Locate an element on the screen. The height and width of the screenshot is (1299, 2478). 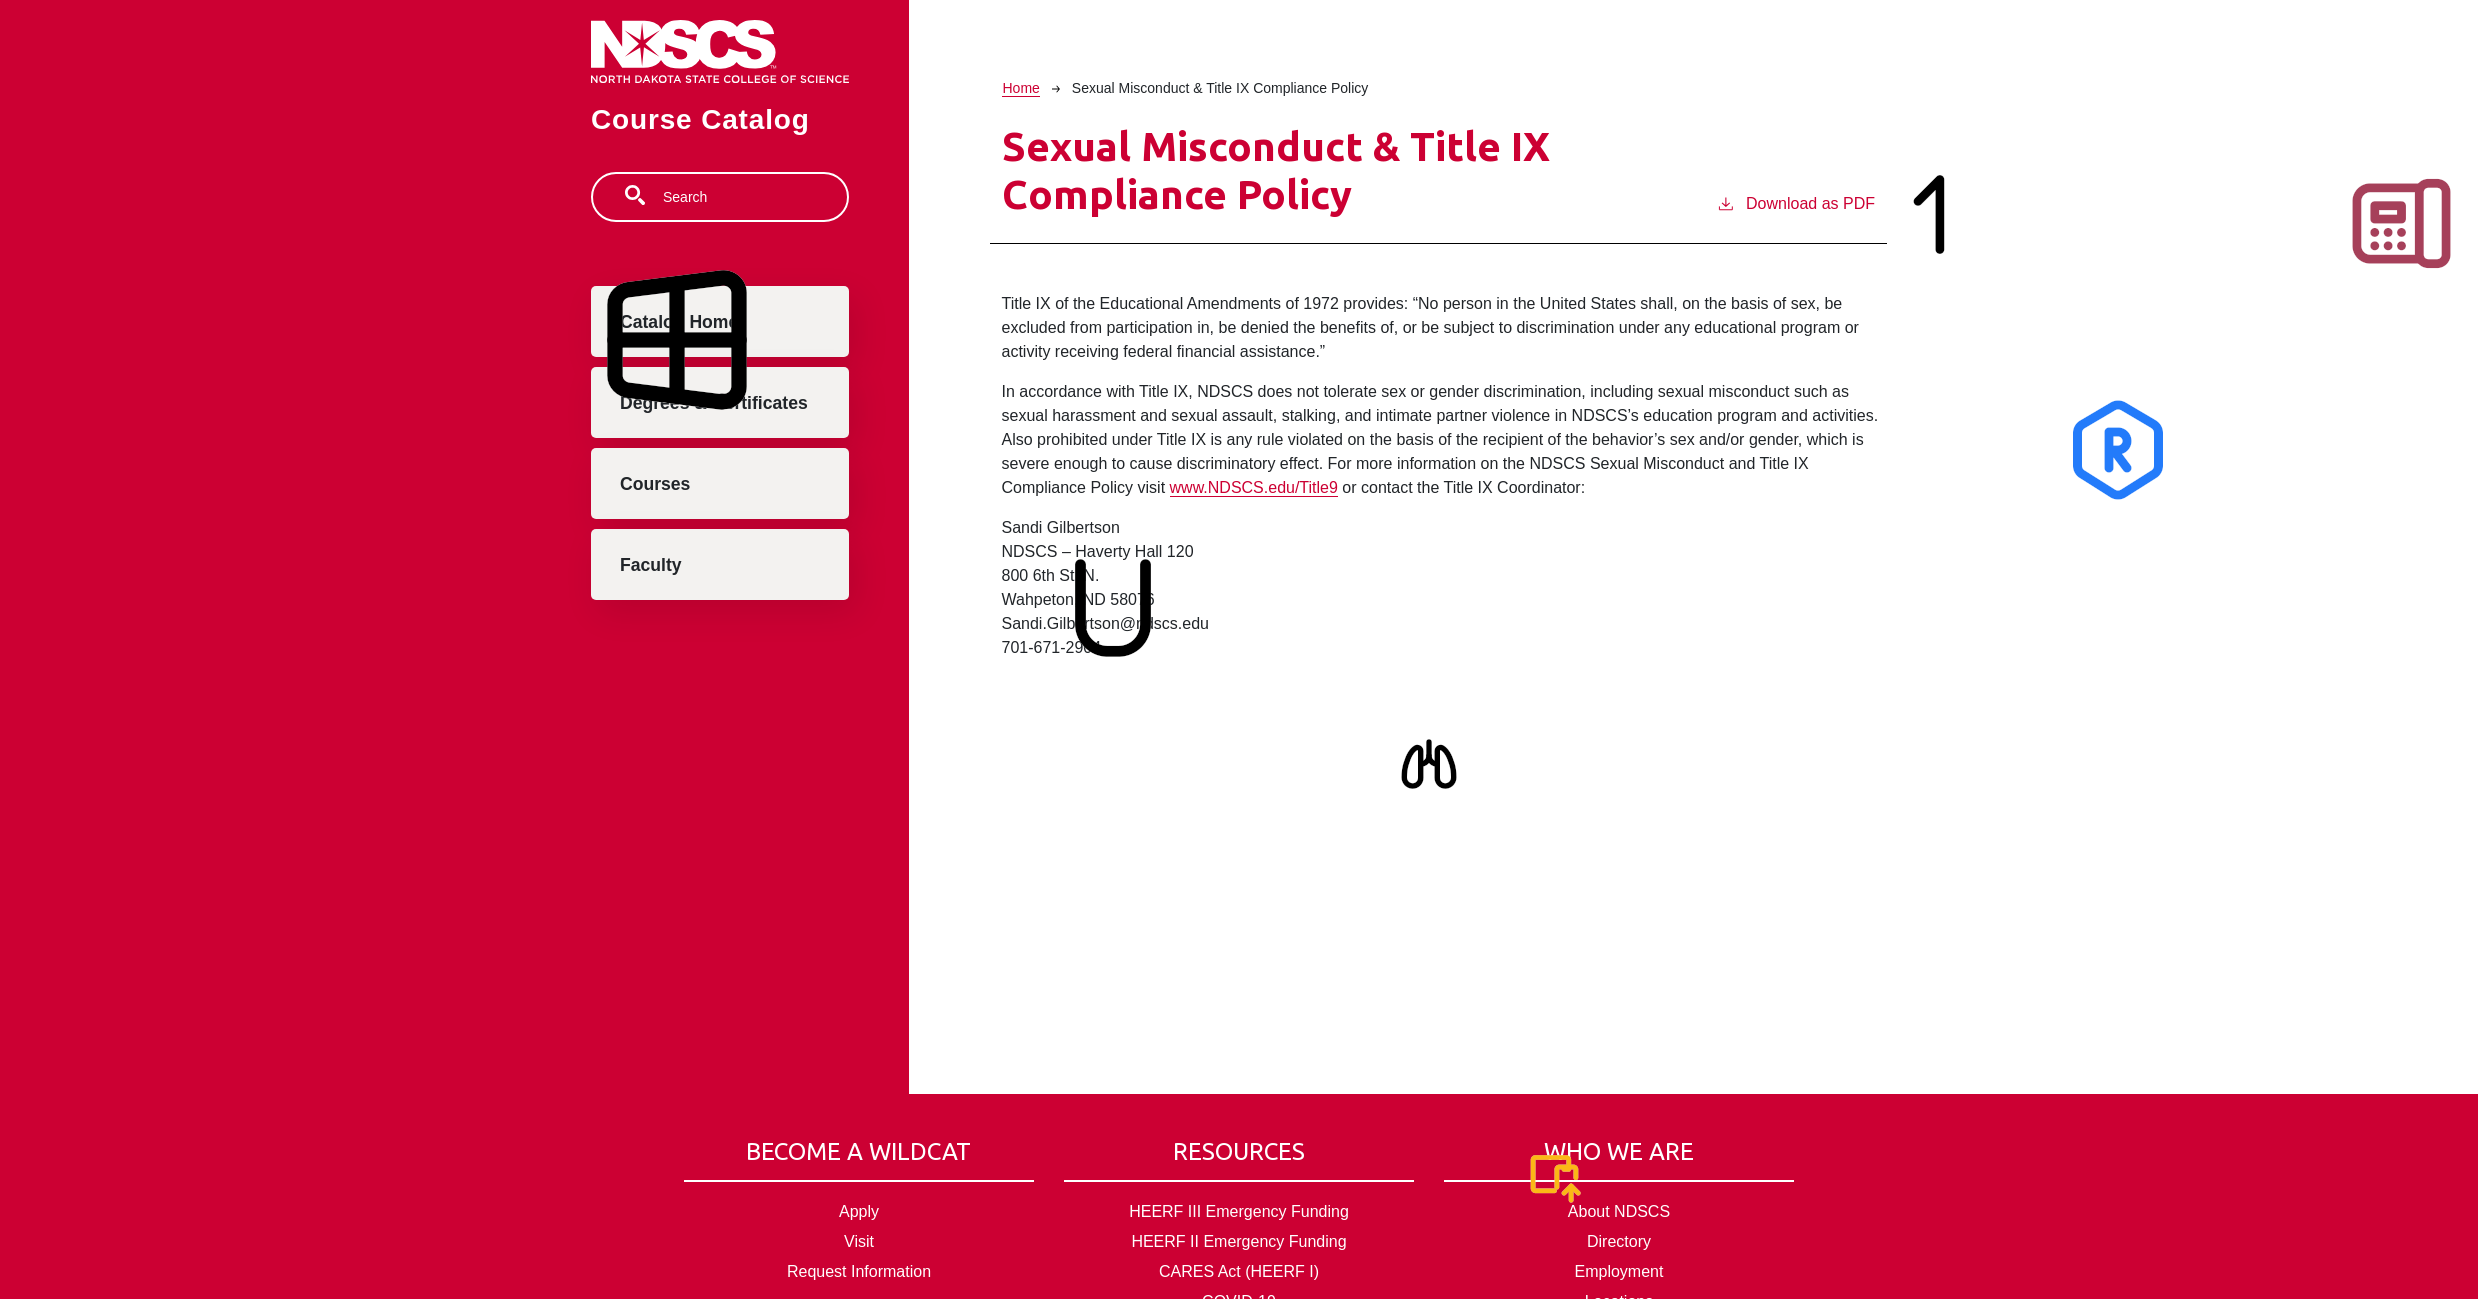
indicates a hexagonal badge or label with "R" designation is located at coordinates (2118, 450).